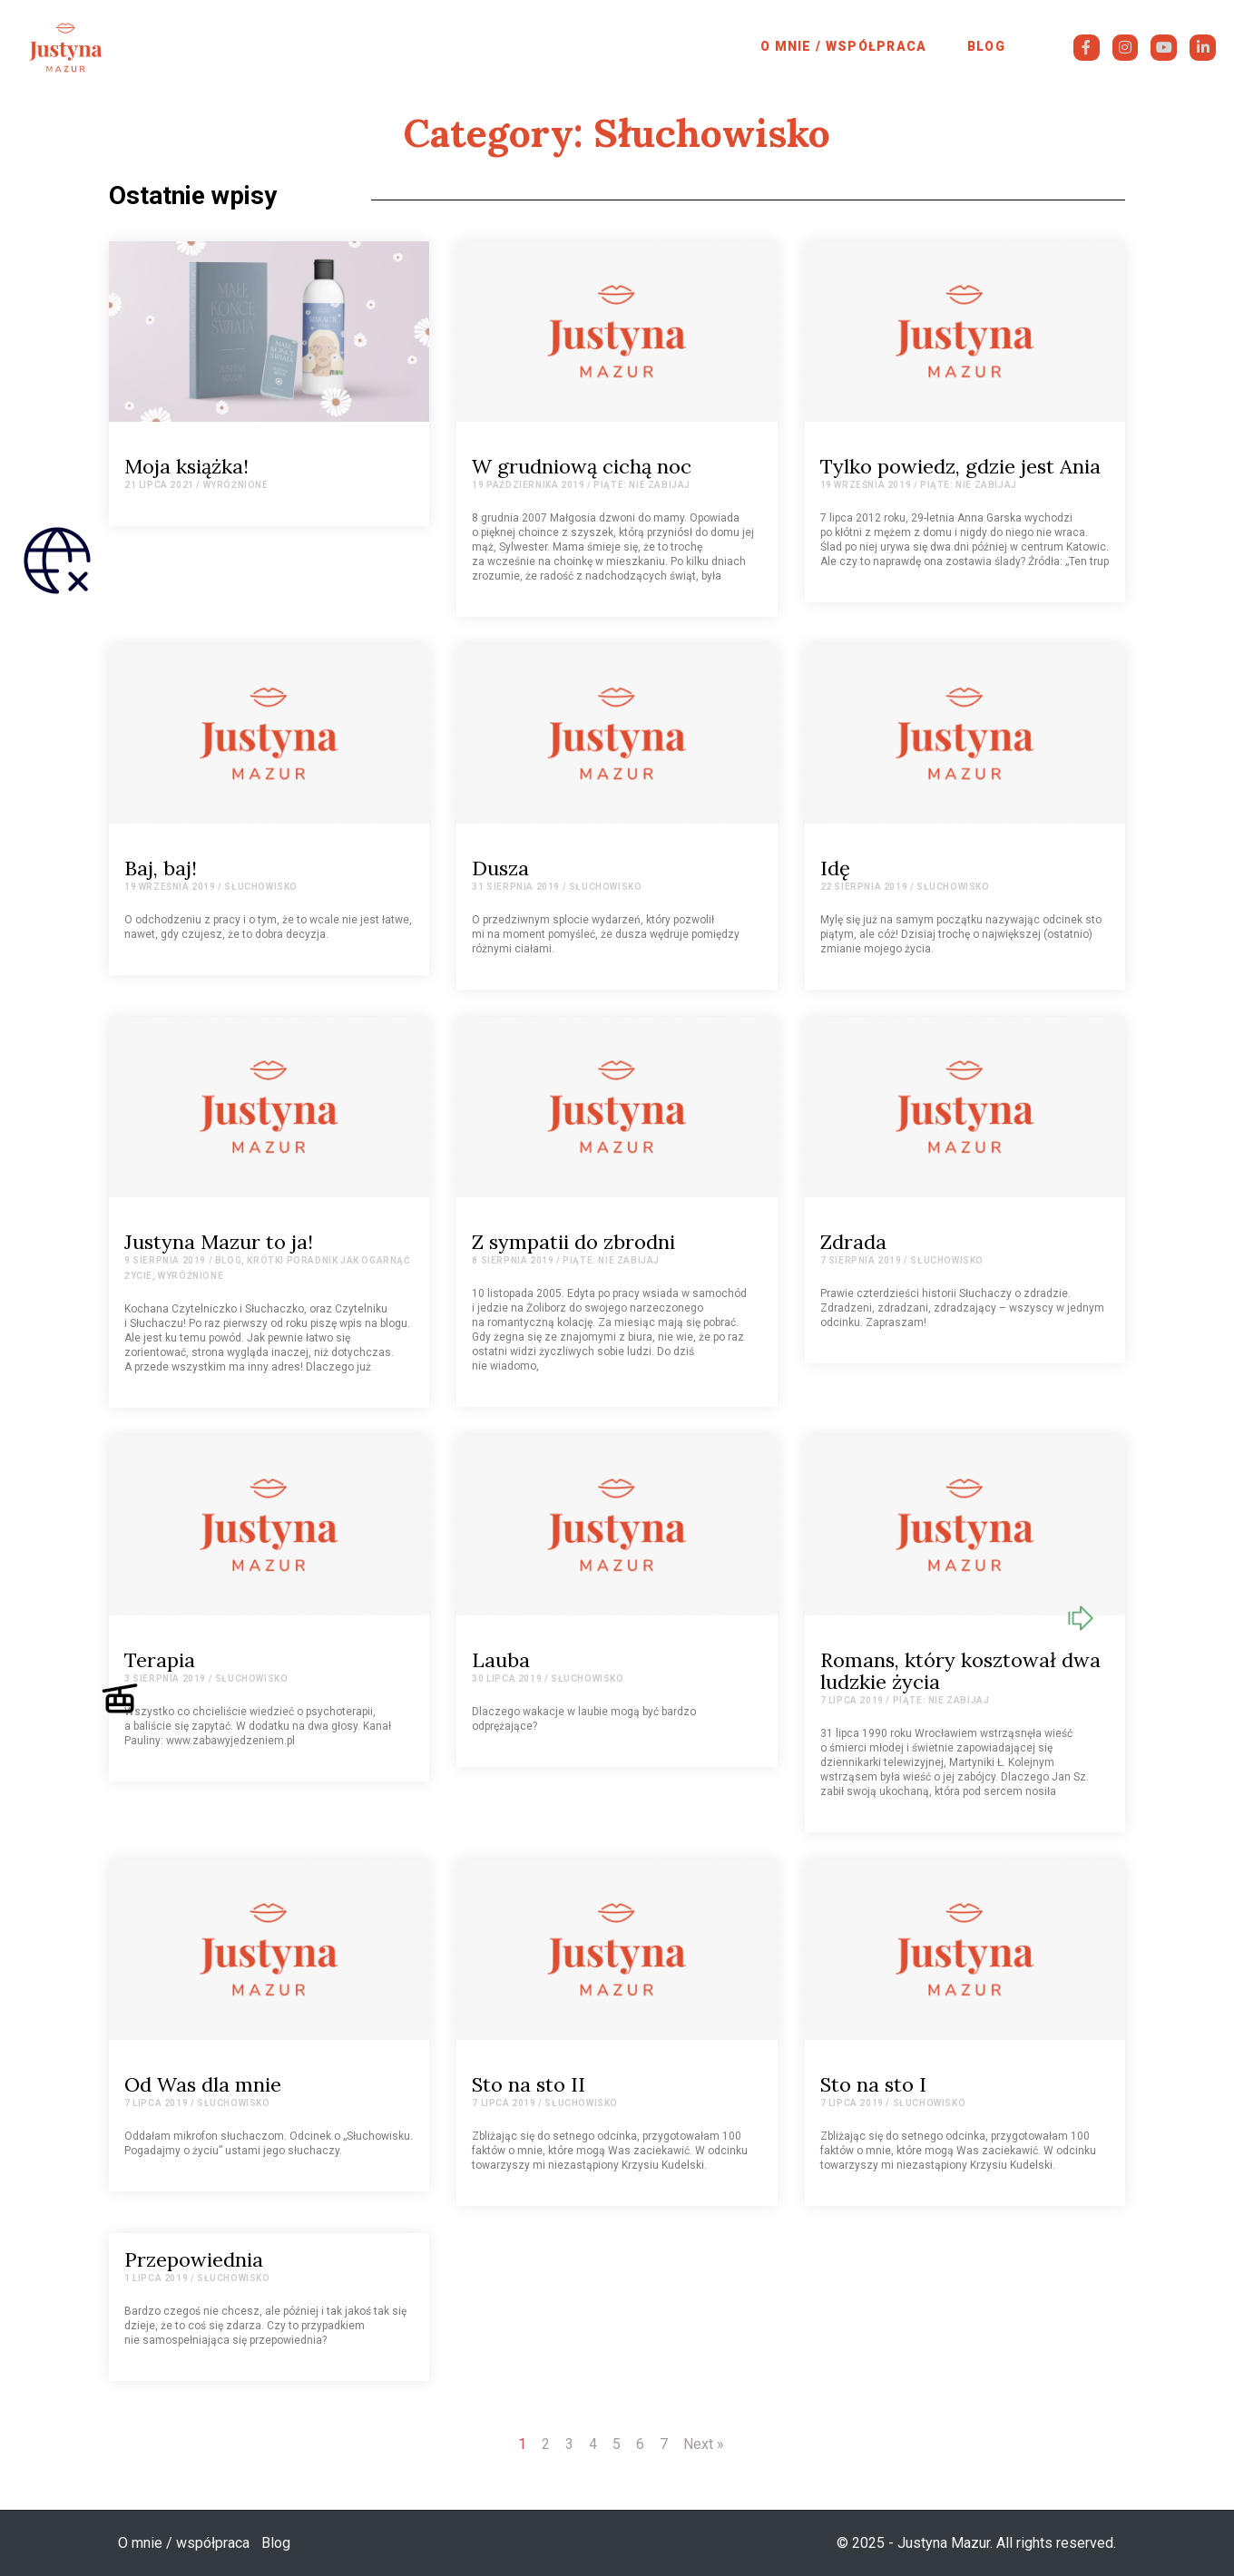 Image resolution: width=1234 pixels, height=2576 pixels. I want to click on access cable car or aerial tramway transit options, so click(120, 1699).